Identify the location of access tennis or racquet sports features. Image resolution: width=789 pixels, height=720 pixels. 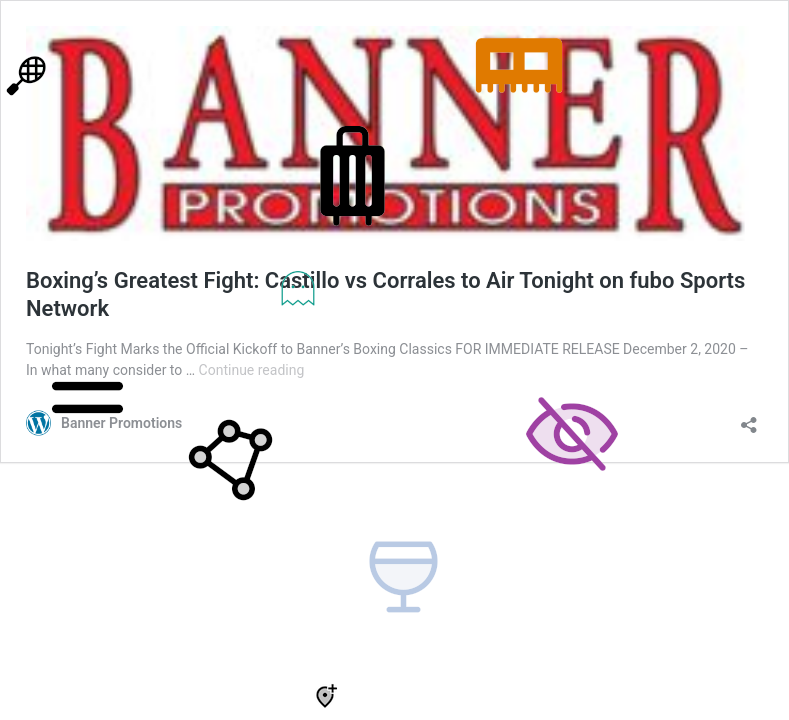
(25, 76).